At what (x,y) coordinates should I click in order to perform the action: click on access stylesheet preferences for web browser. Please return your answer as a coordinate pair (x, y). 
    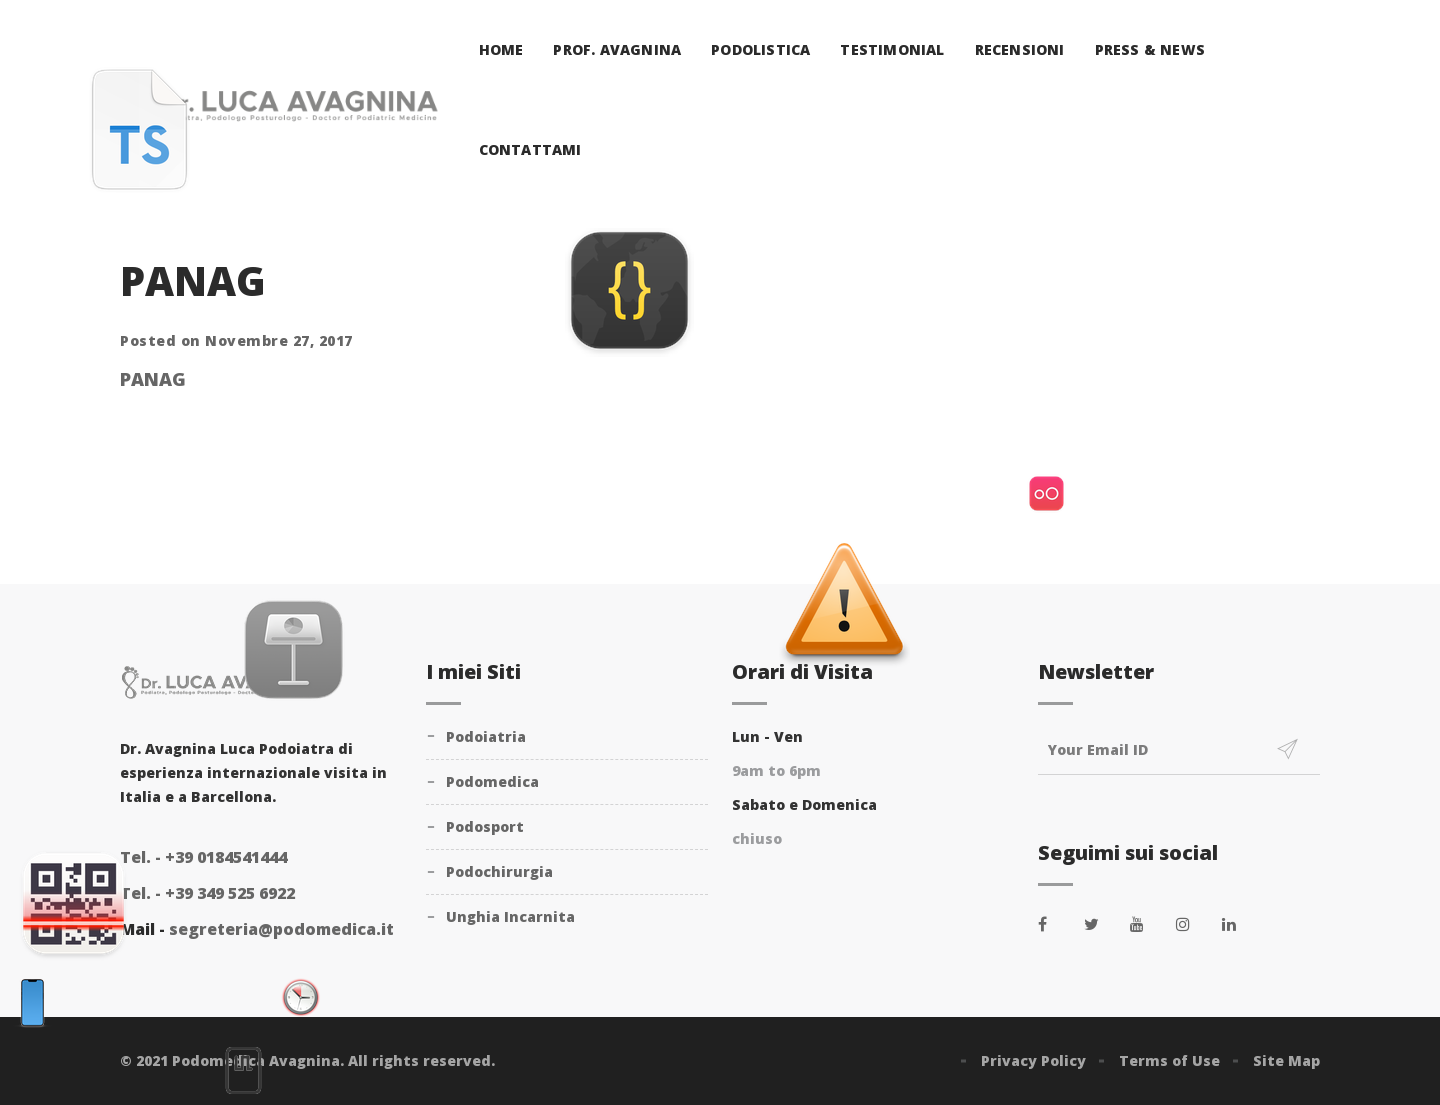
    Looking at the image, I should click on (629, 292).